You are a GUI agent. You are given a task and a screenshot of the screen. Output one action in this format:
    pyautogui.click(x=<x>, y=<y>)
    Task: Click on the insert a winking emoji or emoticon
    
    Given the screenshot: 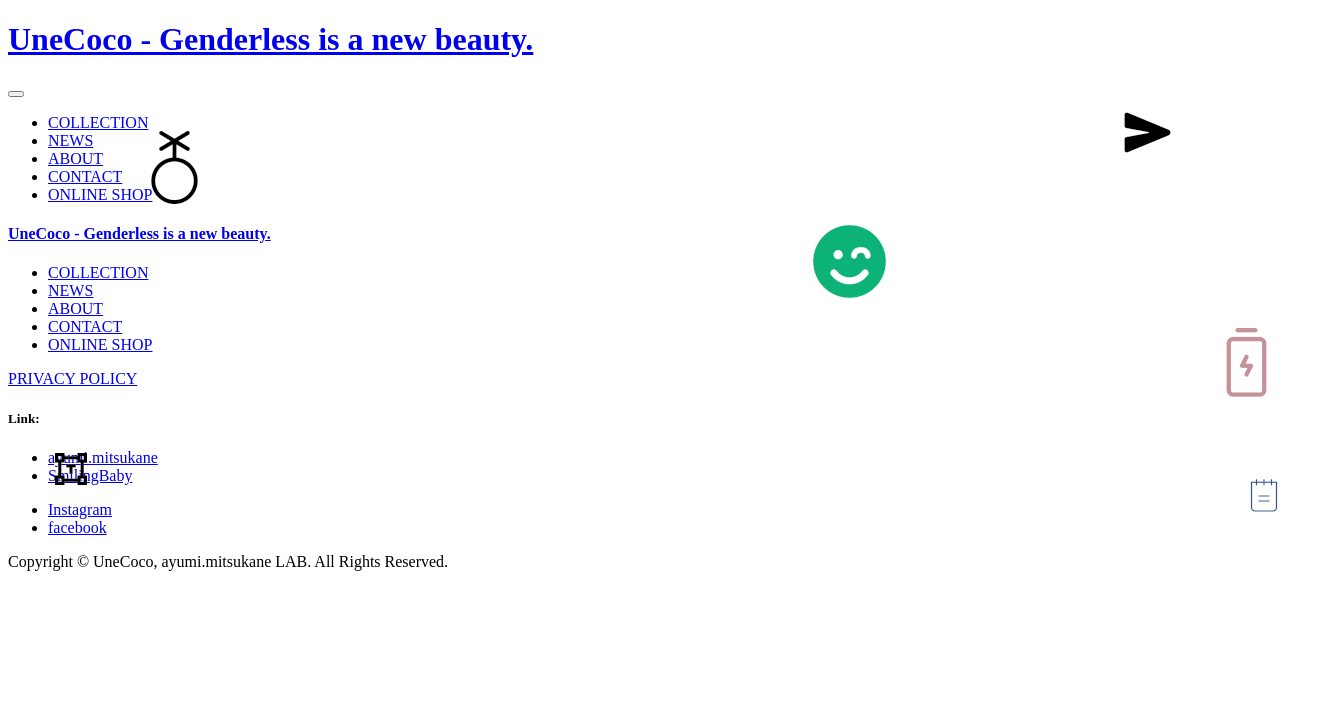 What is the action you would take?
    pyautogui.click(x=849, y=261)
    